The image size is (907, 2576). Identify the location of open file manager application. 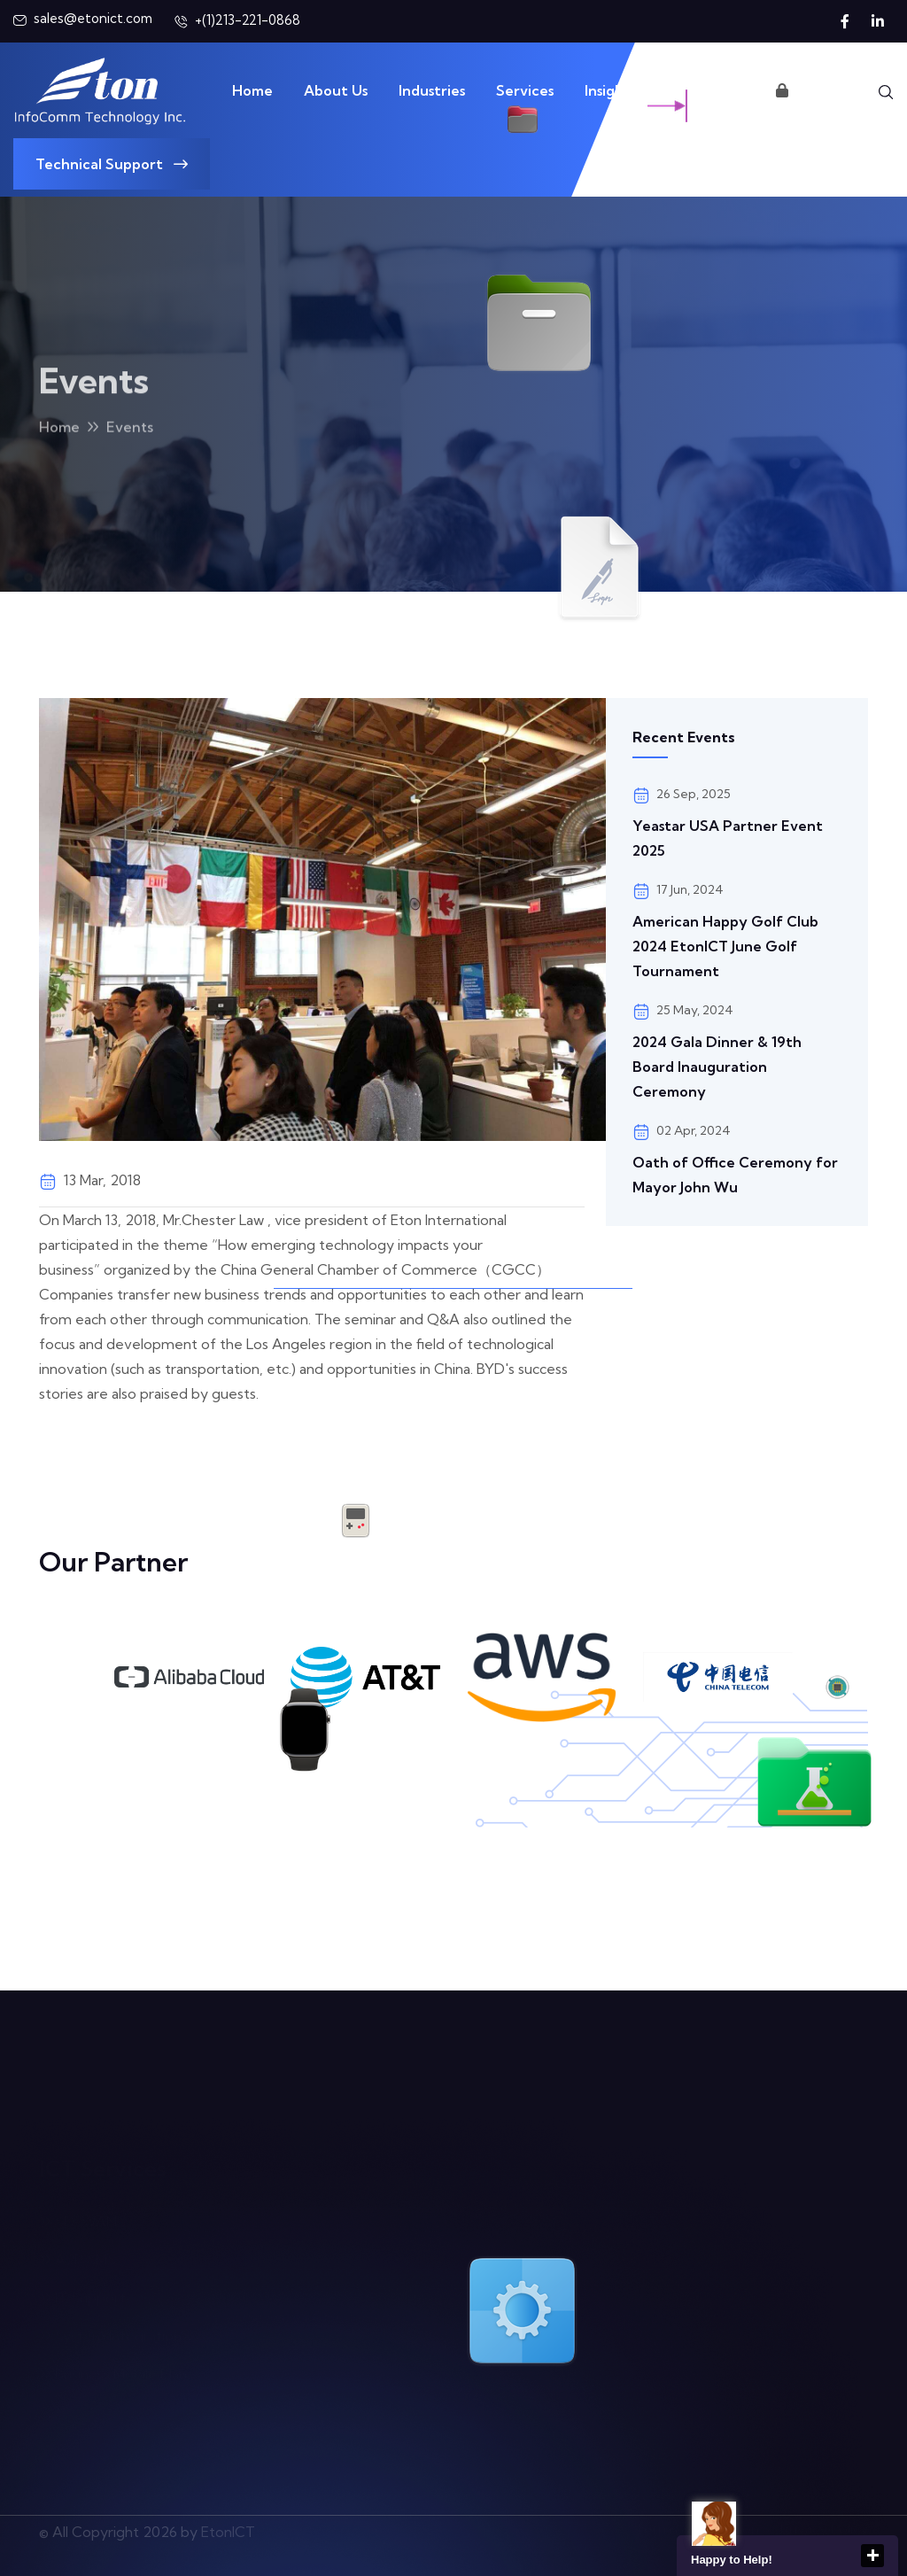
(539, 322).